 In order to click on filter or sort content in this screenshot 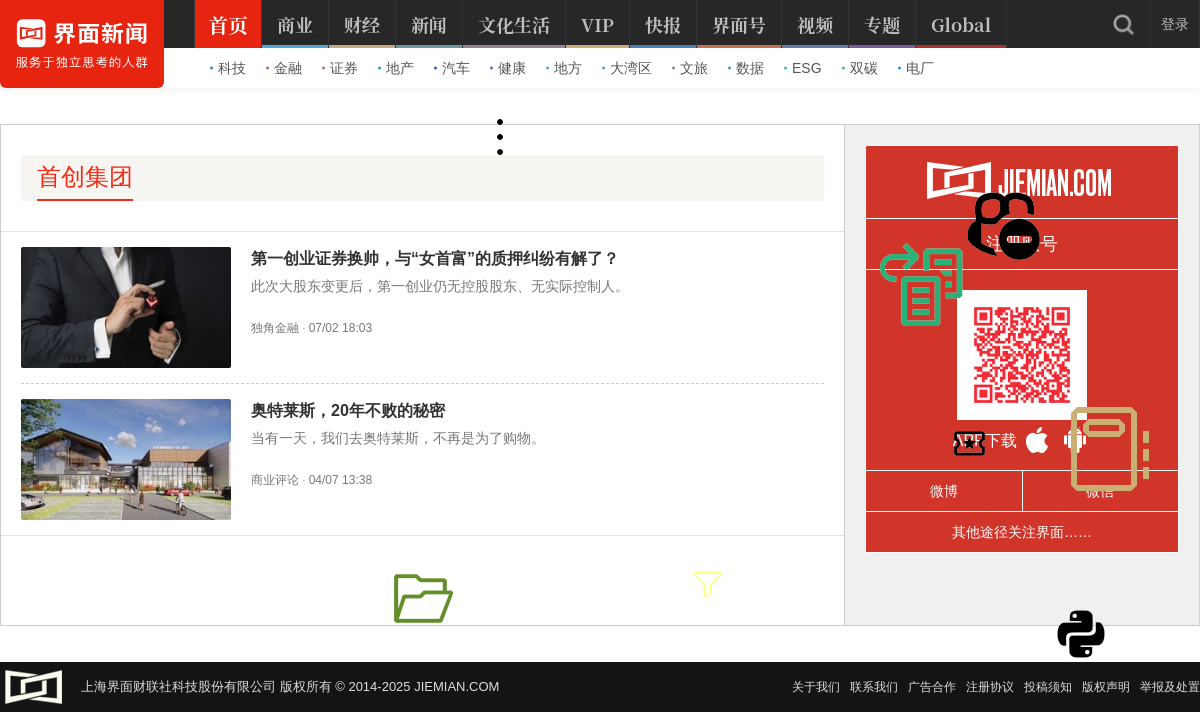, I will do `click(707, 583)`.